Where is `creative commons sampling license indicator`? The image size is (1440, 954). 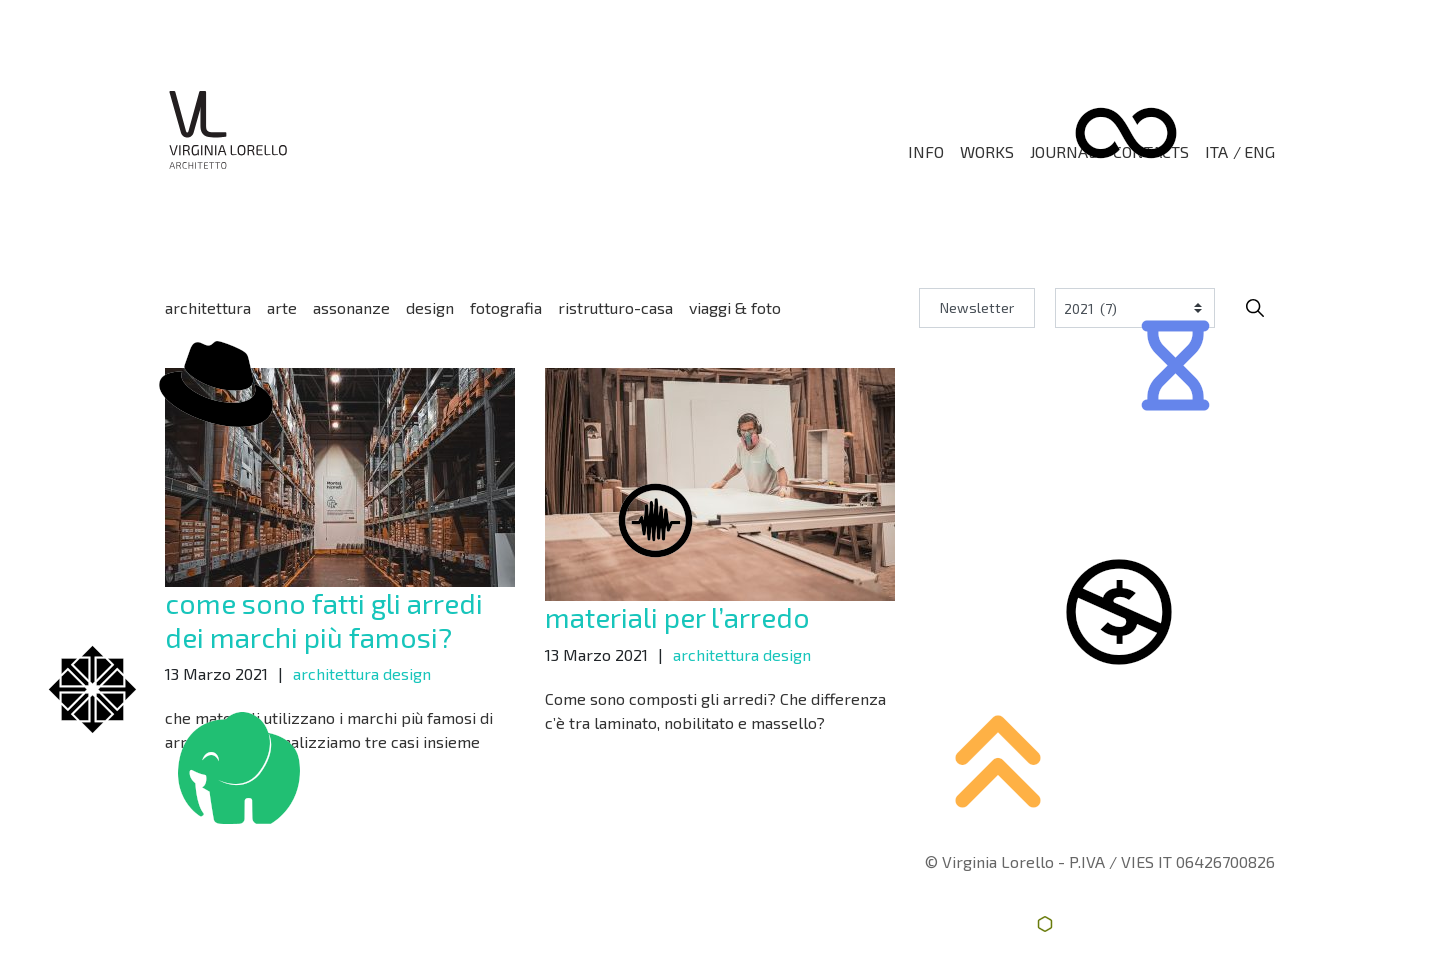 creative commons sampling license indicator is located at coordinates (655, 520).